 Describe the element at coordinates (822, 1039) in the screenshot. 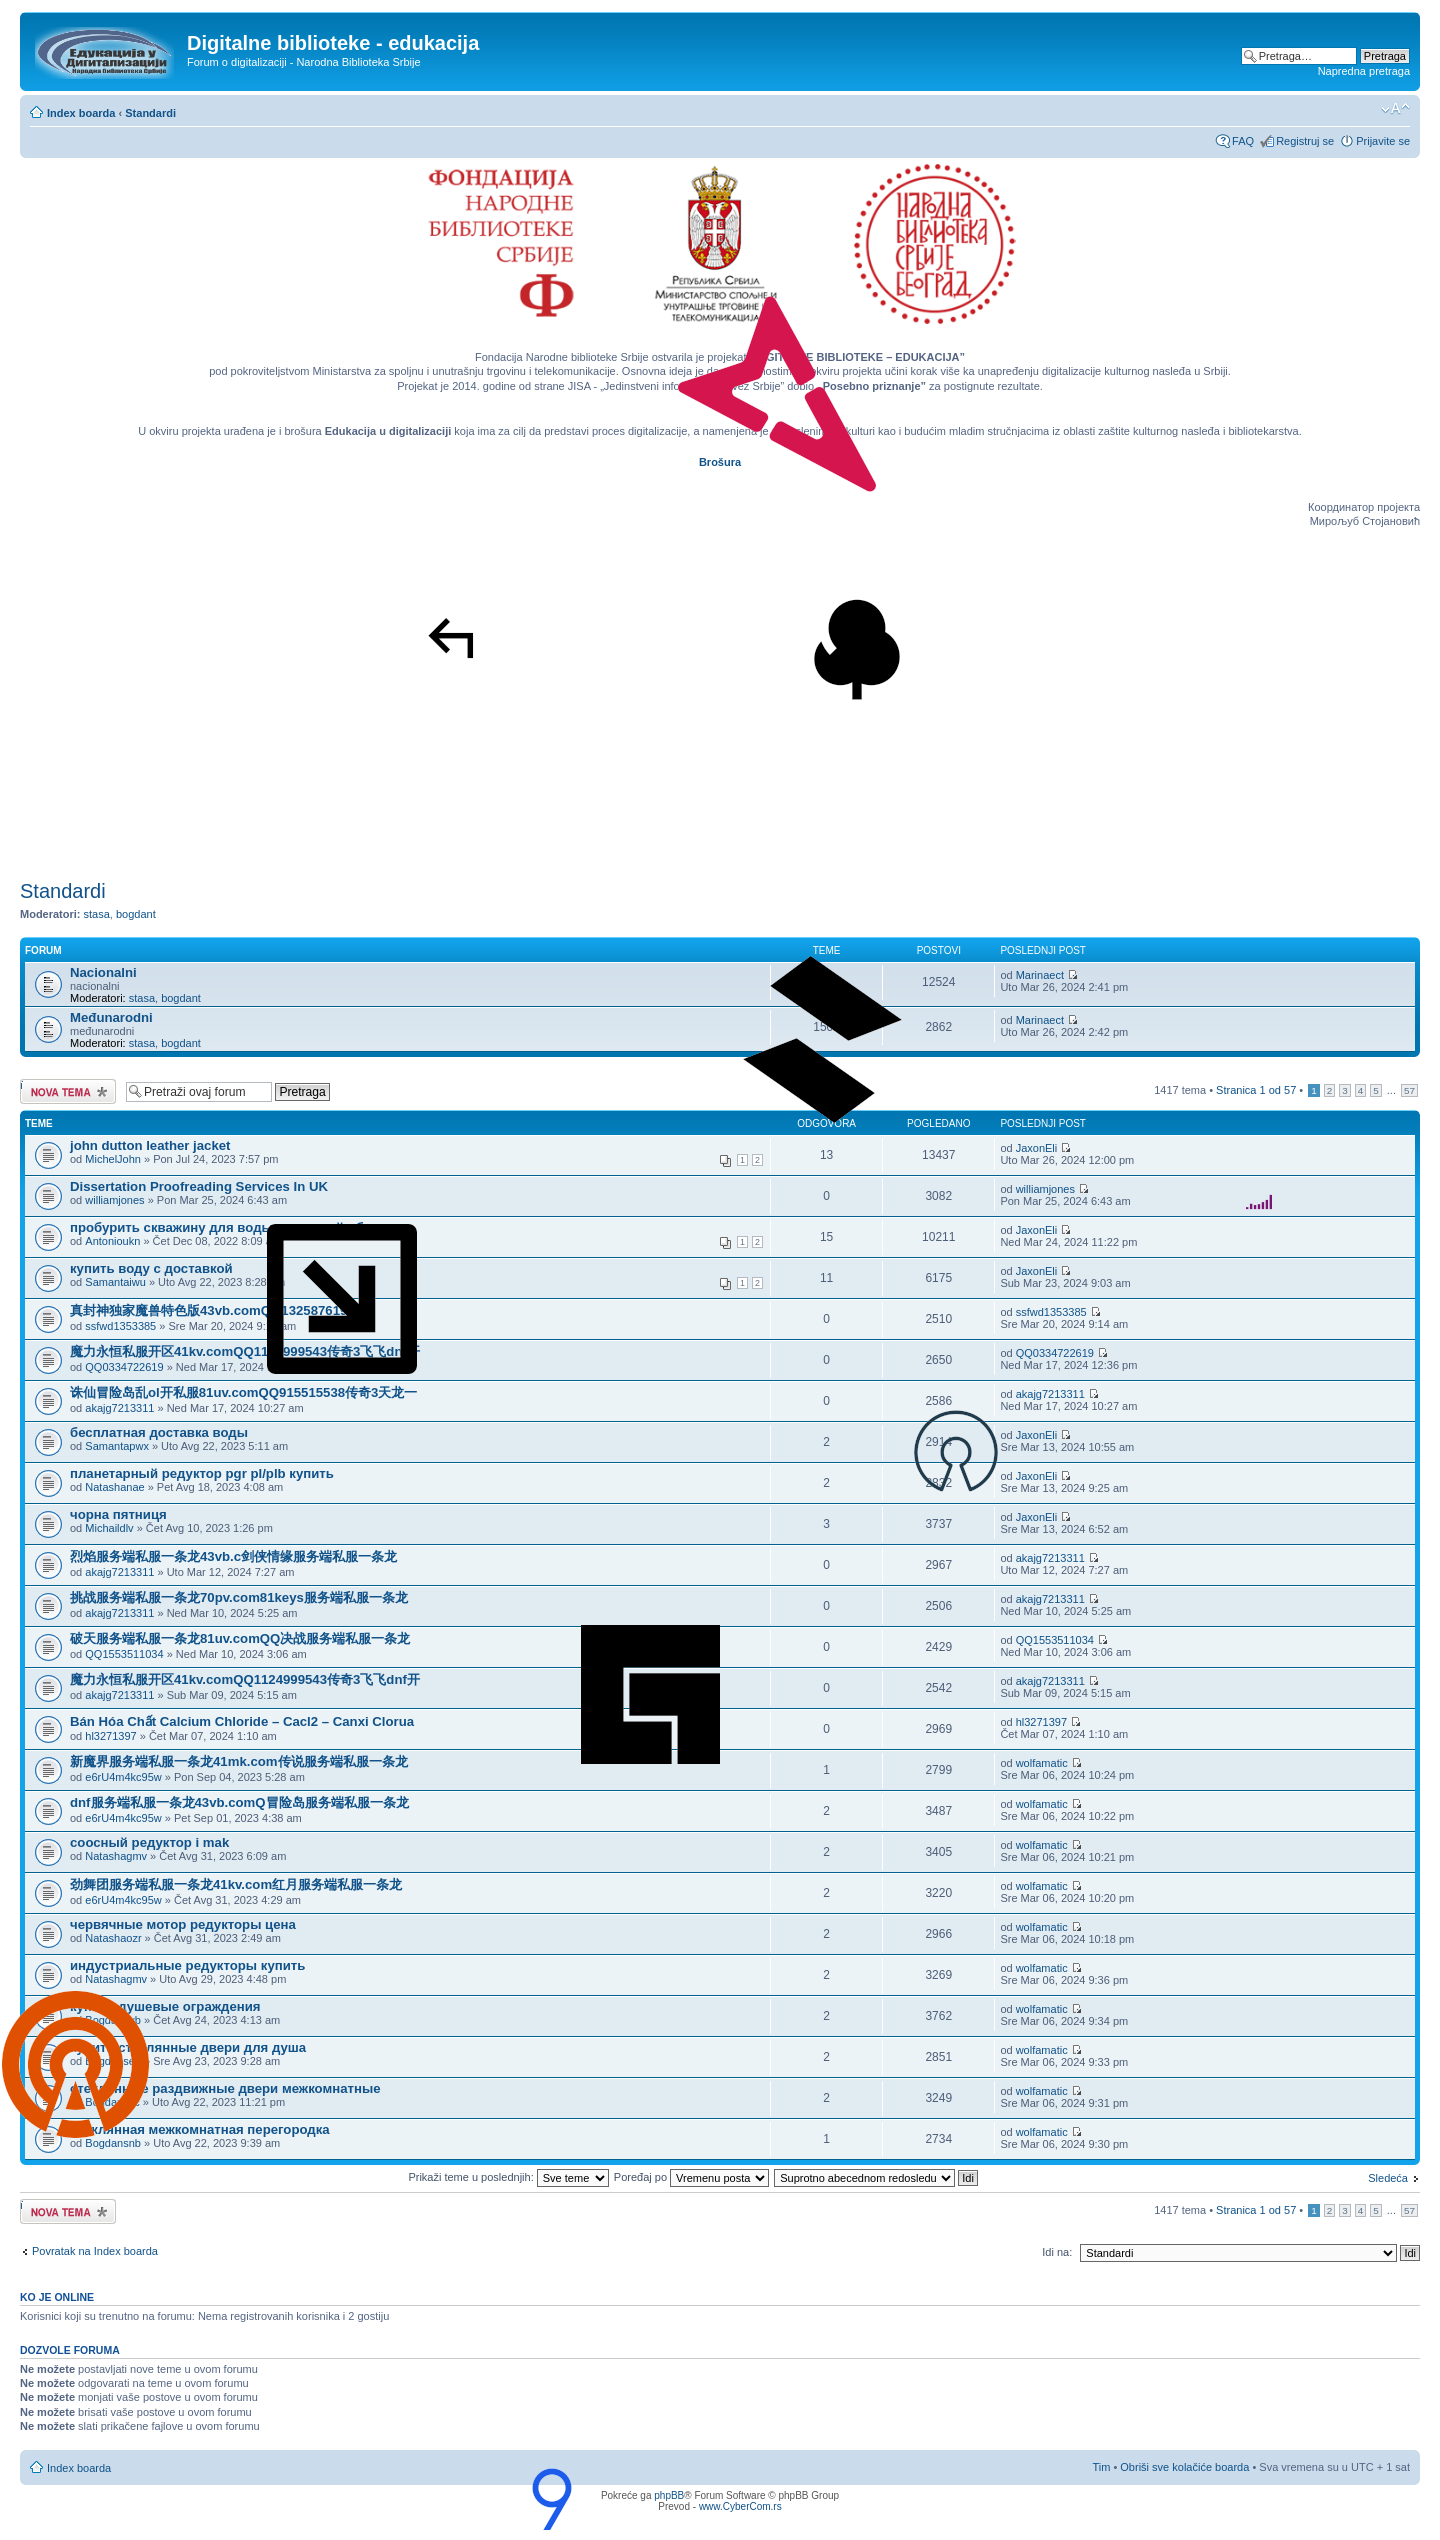

I see `nanostores library logo` at that location.